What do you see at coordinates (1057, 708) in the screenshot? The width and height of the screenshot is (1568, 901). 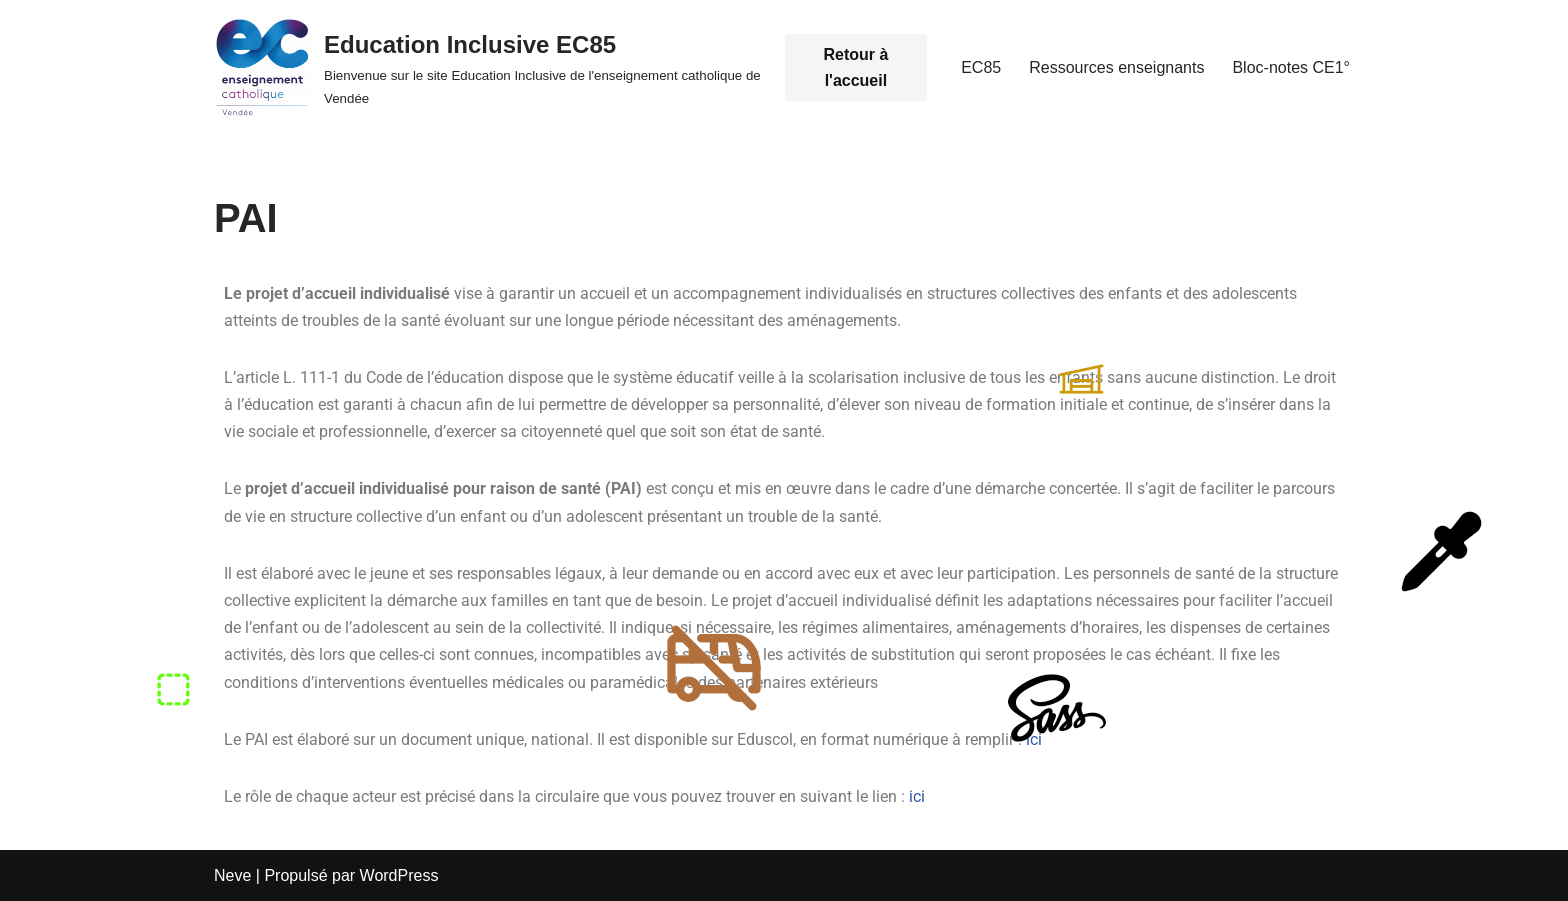 I see `sass stylesheet preprocessor logo` at bounding box center [1057, 708].